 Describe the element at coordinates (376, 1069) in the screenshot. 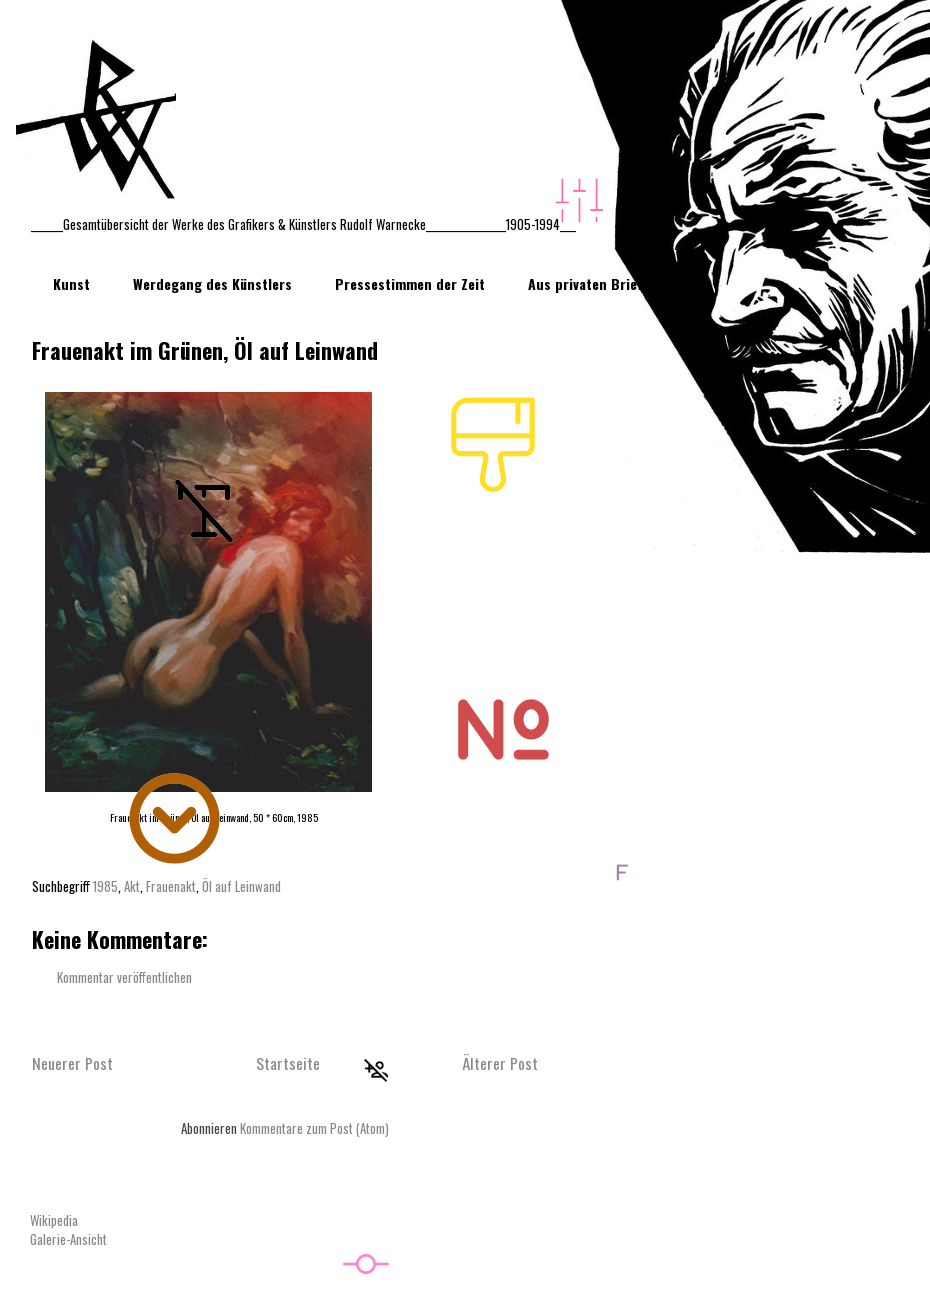

I see `indicates user cannot be added as a contact` at that location.